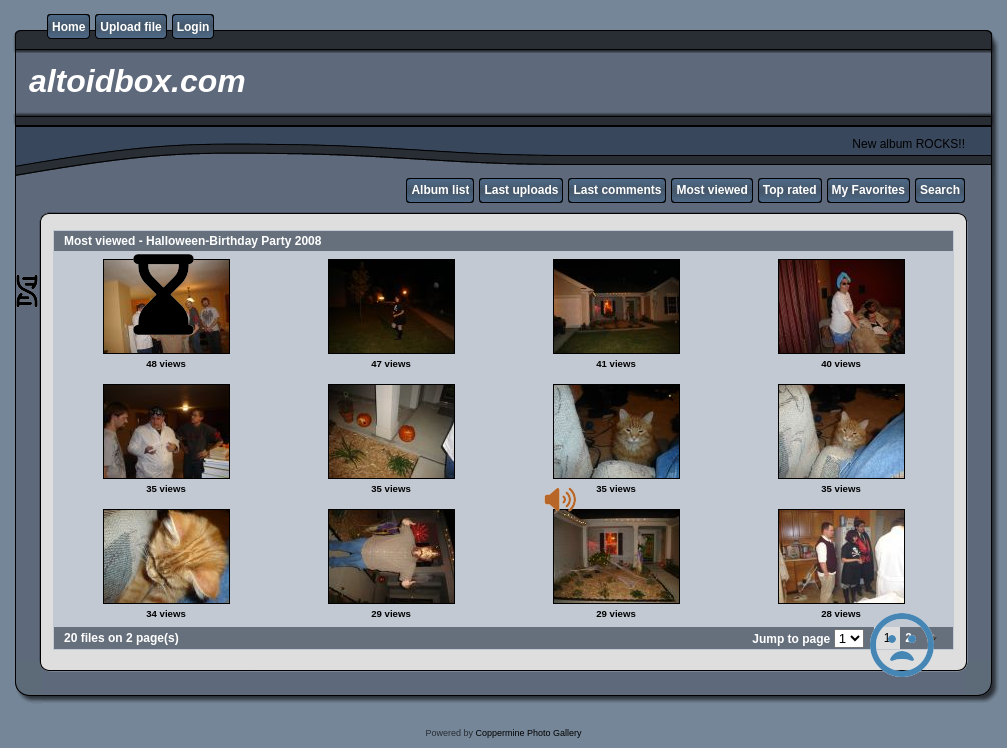 This screenshot has width=1007, height=748. Describe the element at coordinates (559, 499) in the screenshot. I see `volume is set to high` at that location.